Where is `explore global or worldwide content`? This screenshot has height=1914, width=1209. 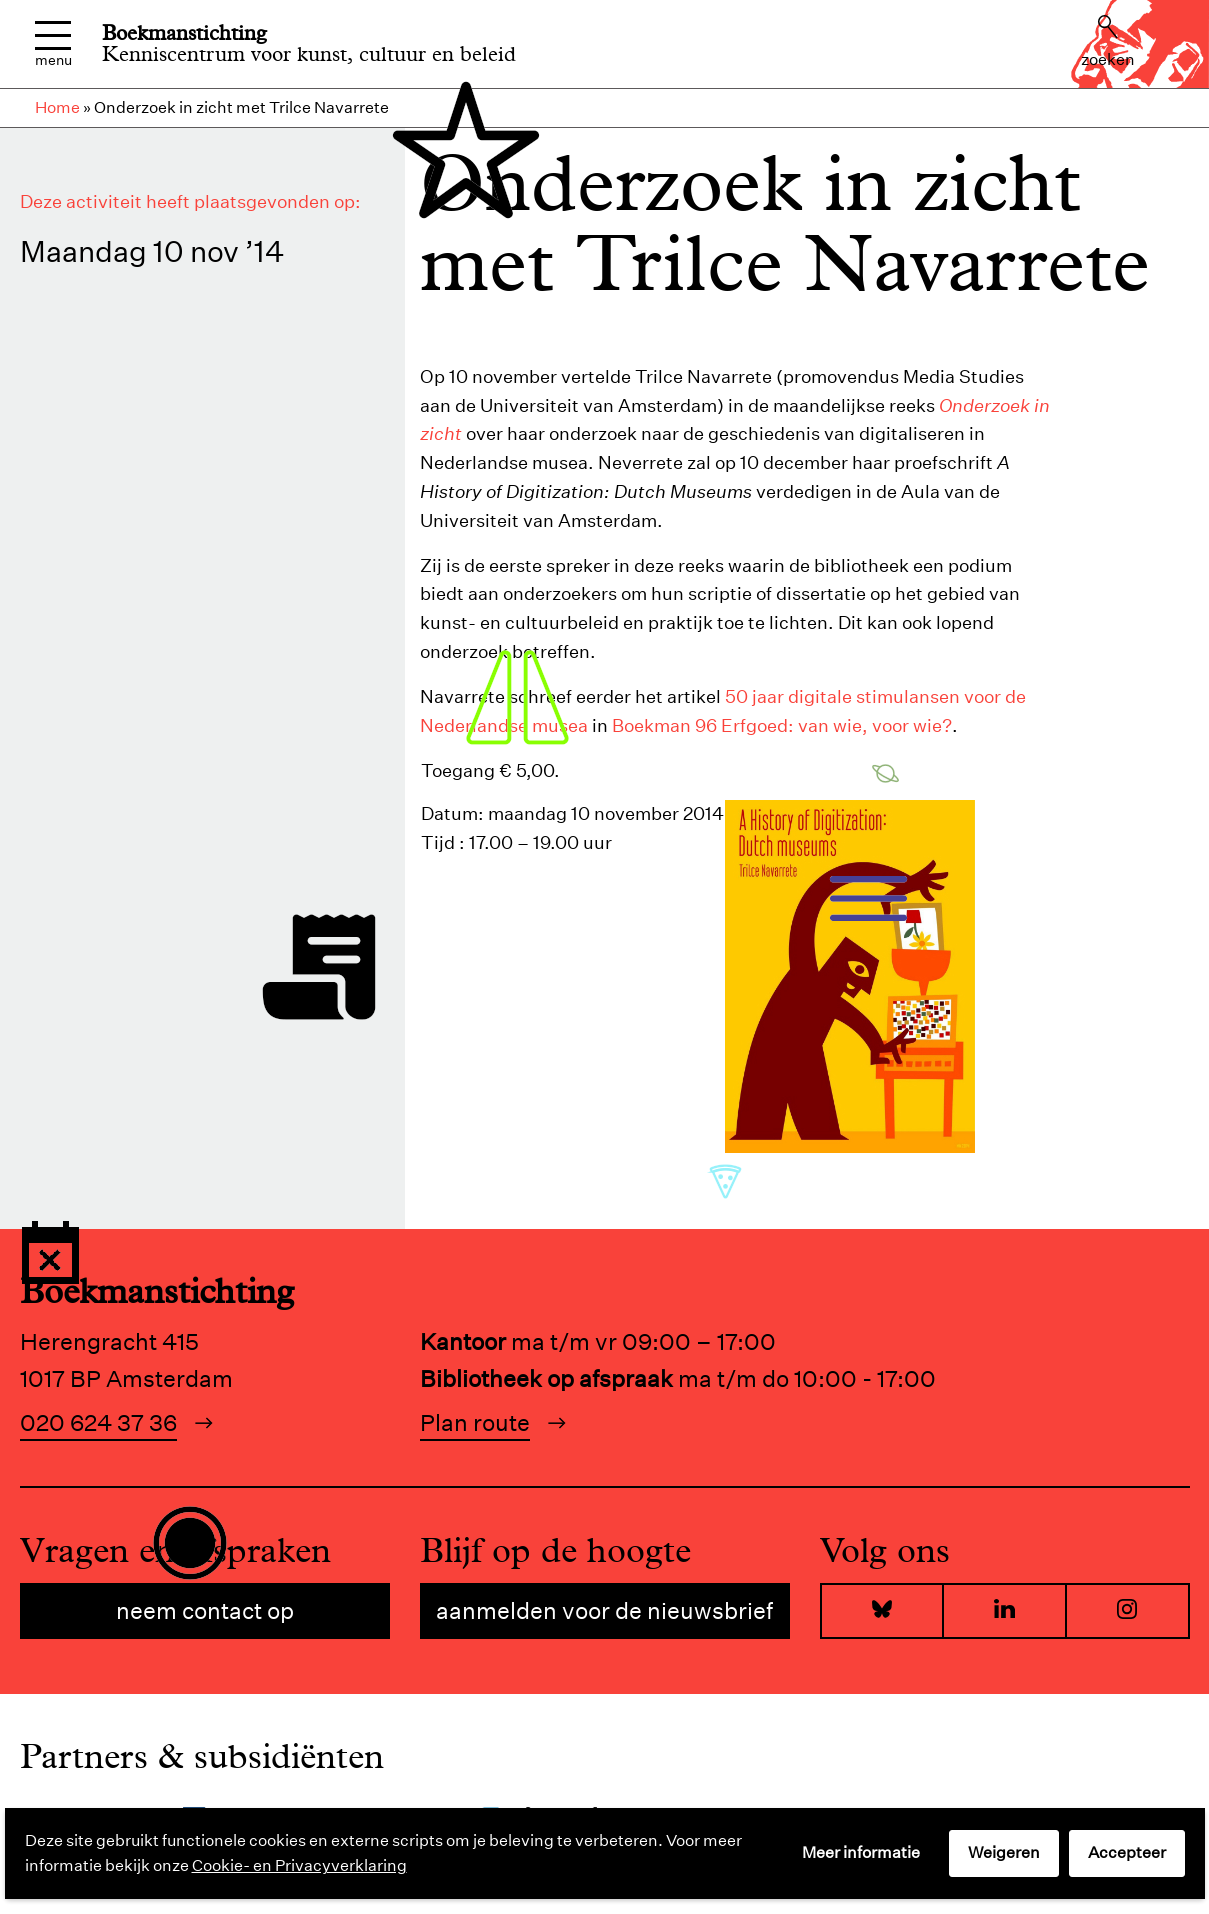 explore global or worldwide content is located at coordinates (885, 773).